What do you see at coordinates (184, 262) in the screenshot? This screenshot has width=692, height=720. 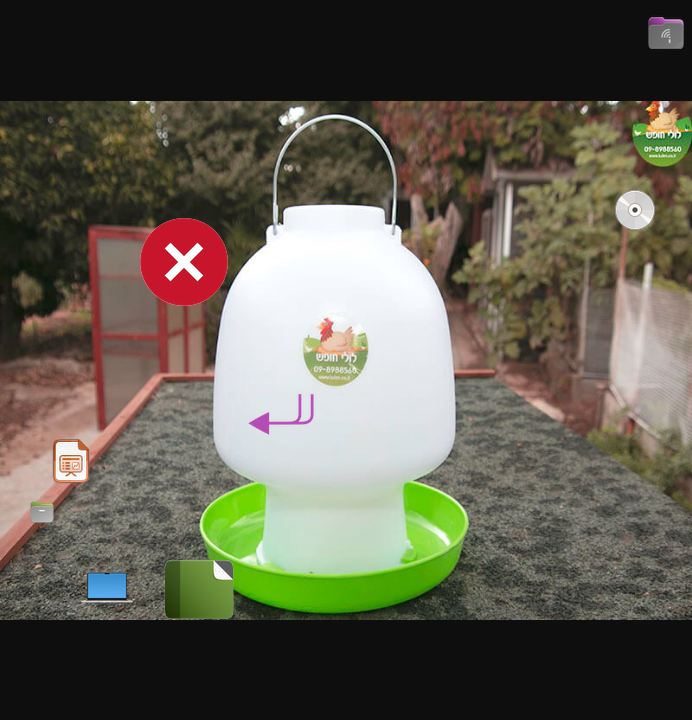 I see `close the current window or dialog` at bounding box center [184, 262].